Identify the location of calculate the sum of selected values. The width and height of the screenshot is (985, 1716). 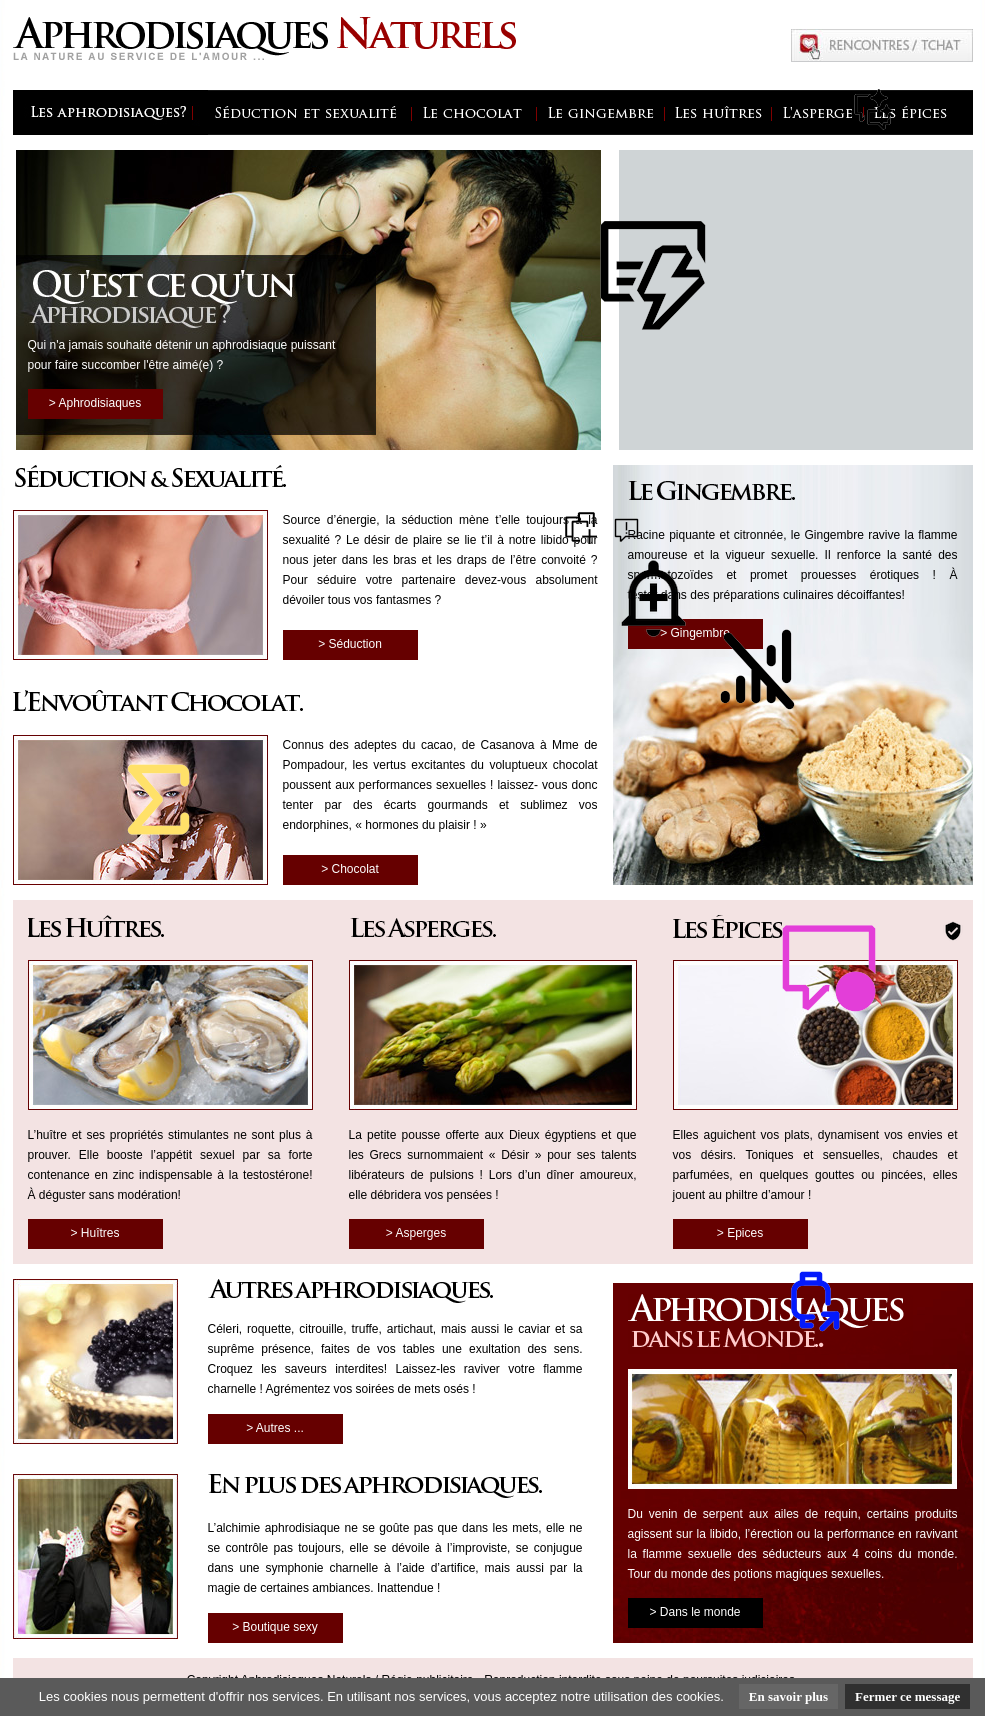
(158, 799).